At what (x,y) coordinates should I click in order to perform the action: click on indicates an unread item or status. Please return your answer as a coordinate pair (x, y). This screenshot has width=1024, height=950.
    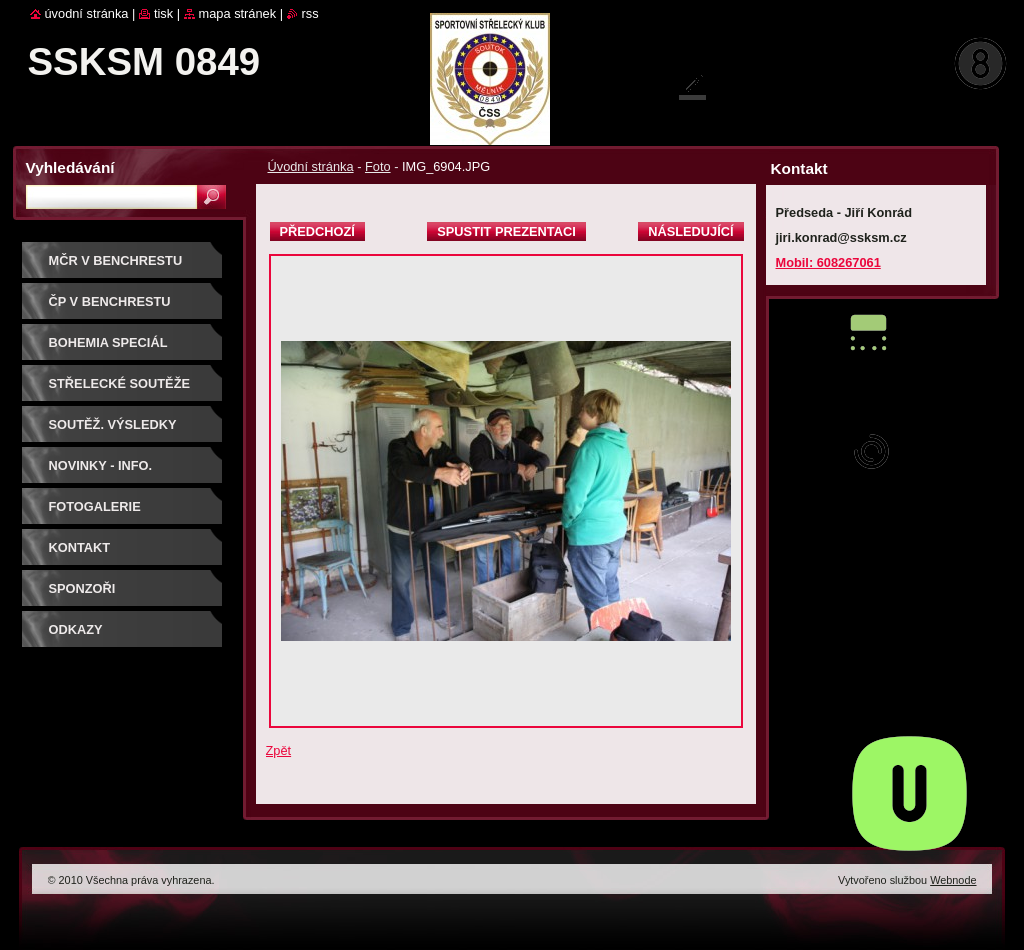
    Looking at the image, I should click on (909, 793).